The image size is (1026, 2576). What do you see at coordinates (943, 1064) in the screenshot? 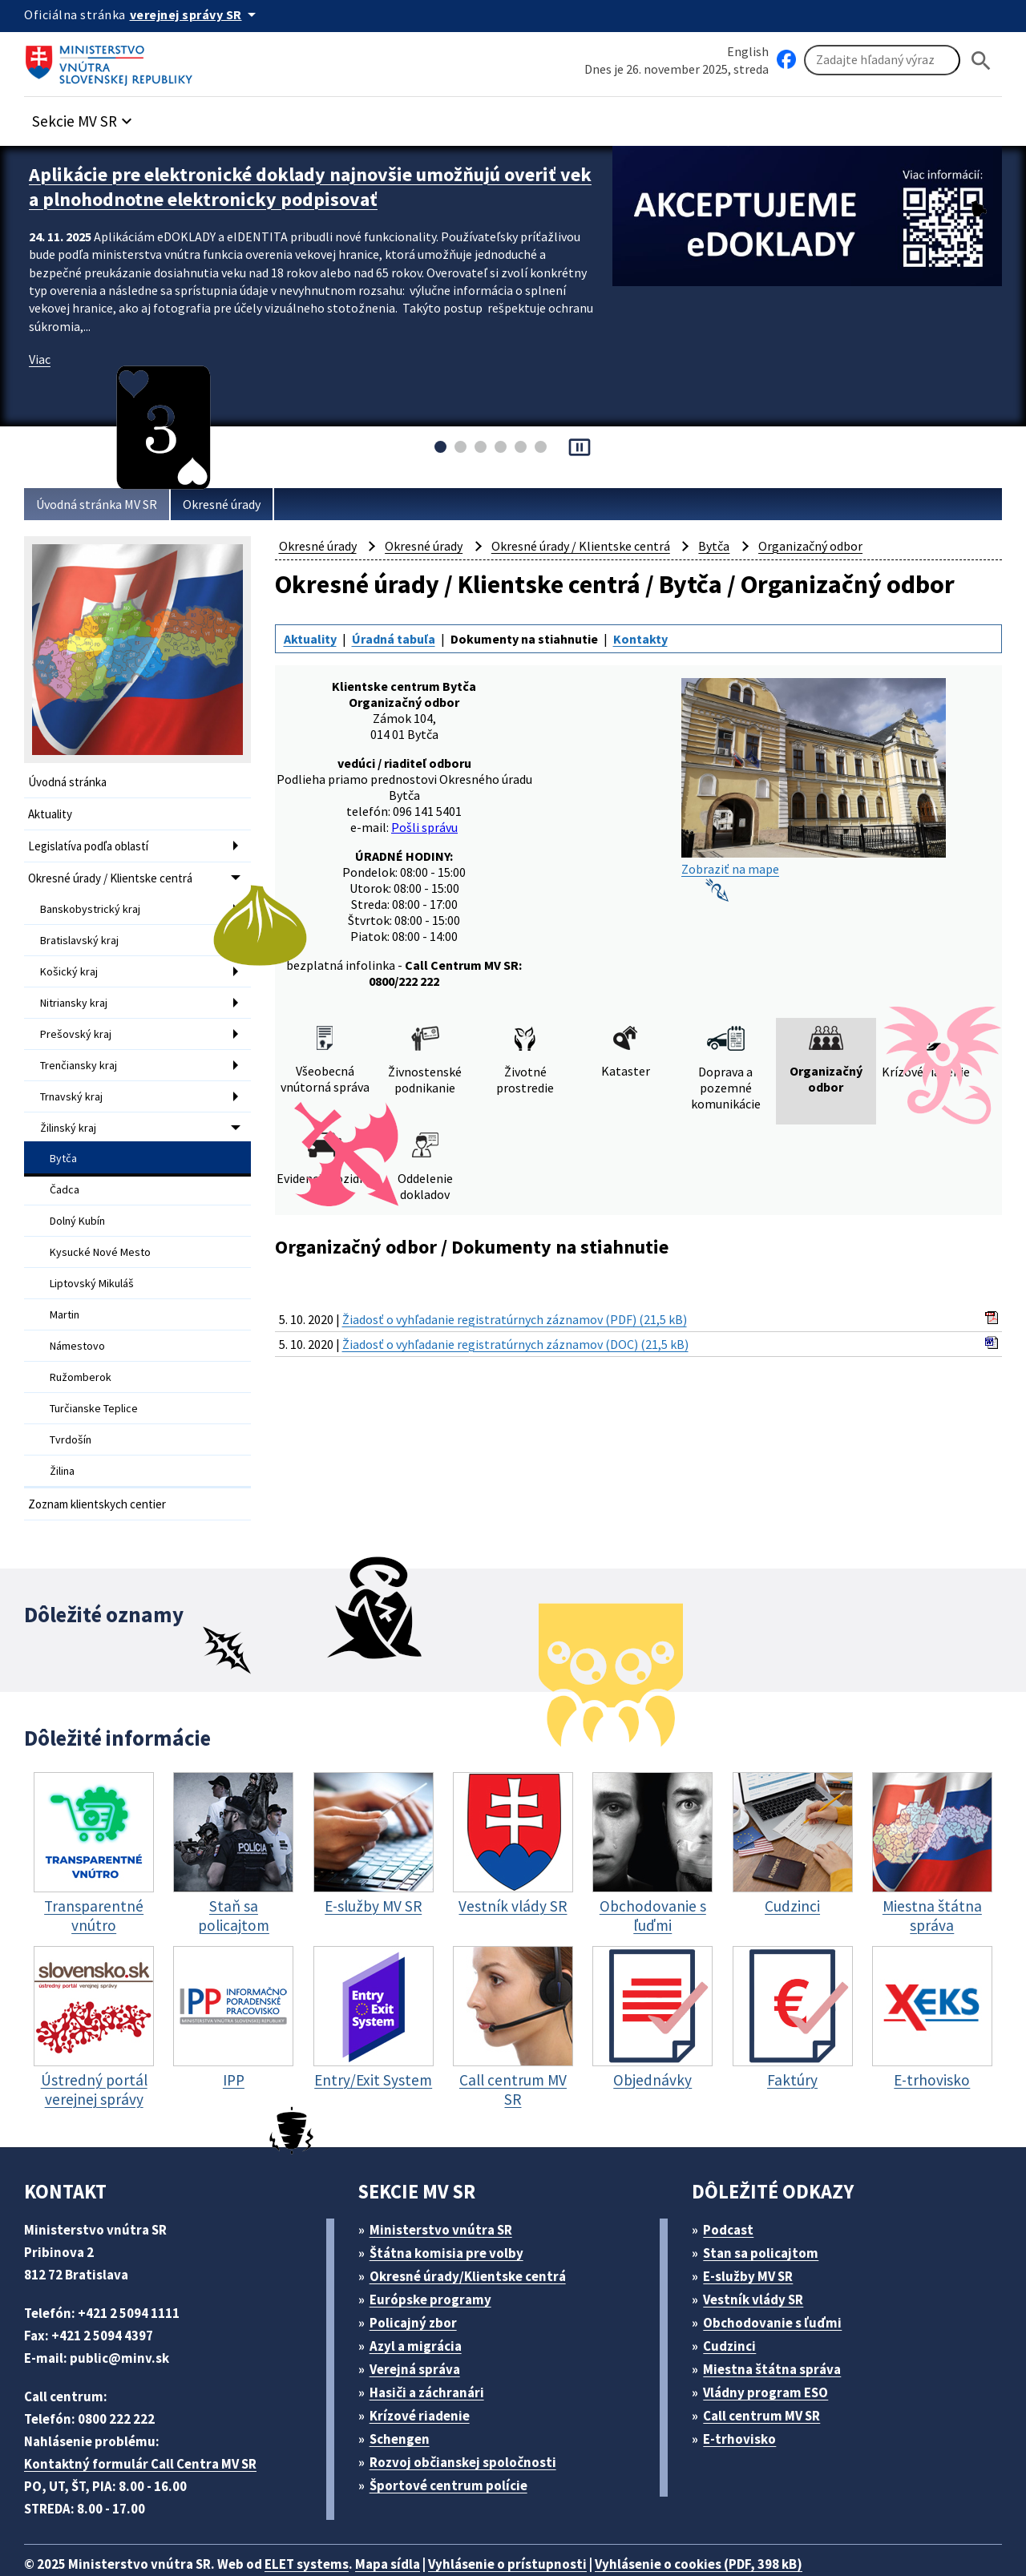
I see `select harpy creature in game` at bounding box center [943, 1064].